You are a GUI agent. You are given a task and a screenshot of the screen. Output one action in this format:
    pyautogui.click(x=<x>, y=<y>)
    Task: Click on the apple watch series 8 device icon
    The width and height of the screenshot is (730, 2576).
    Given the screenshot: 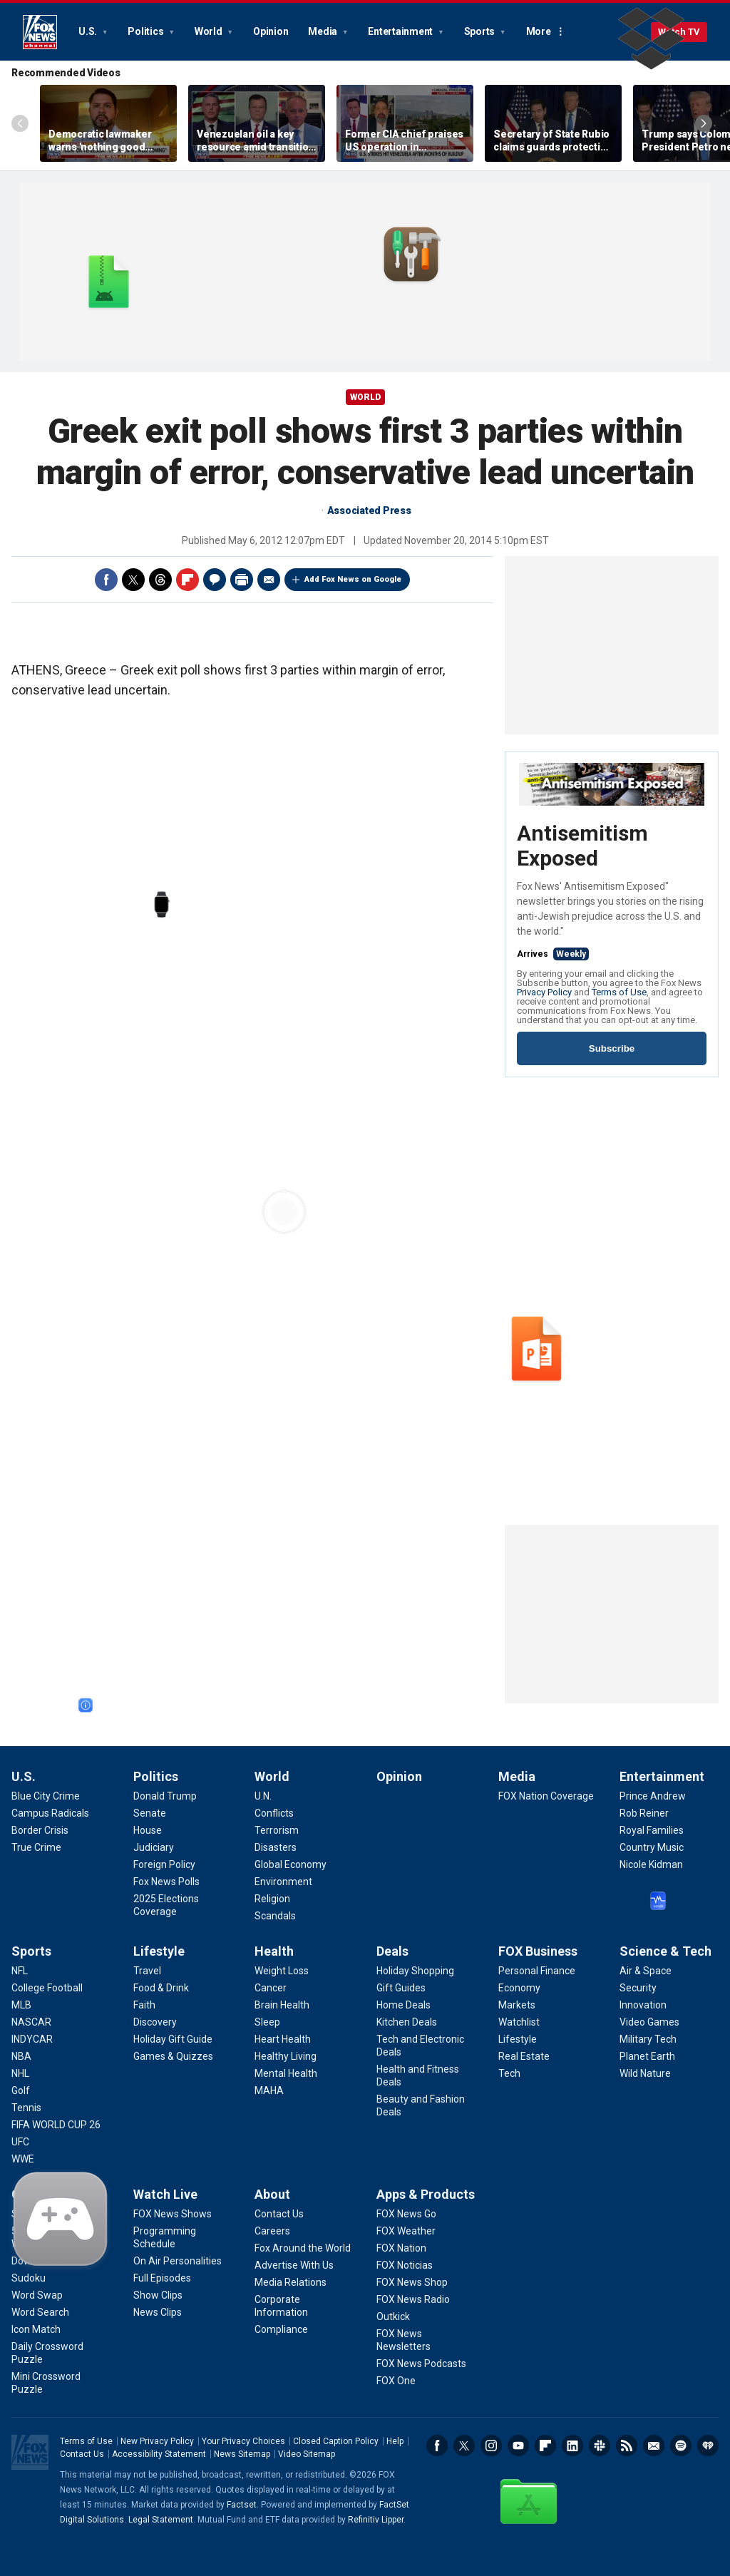 What is the action you would take?
    pyautogui.click(x=161, y=904)
    